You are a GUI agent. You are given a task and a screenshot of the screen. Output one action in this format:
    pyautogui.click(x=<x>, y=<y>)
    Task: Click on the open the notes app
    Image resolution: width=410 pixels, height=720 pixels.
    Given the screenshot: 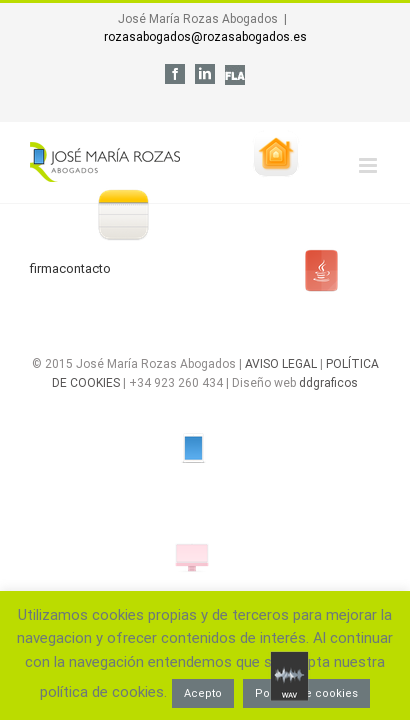 What is the action you would take?
    pyautogui.click(x=123, y=214)
    